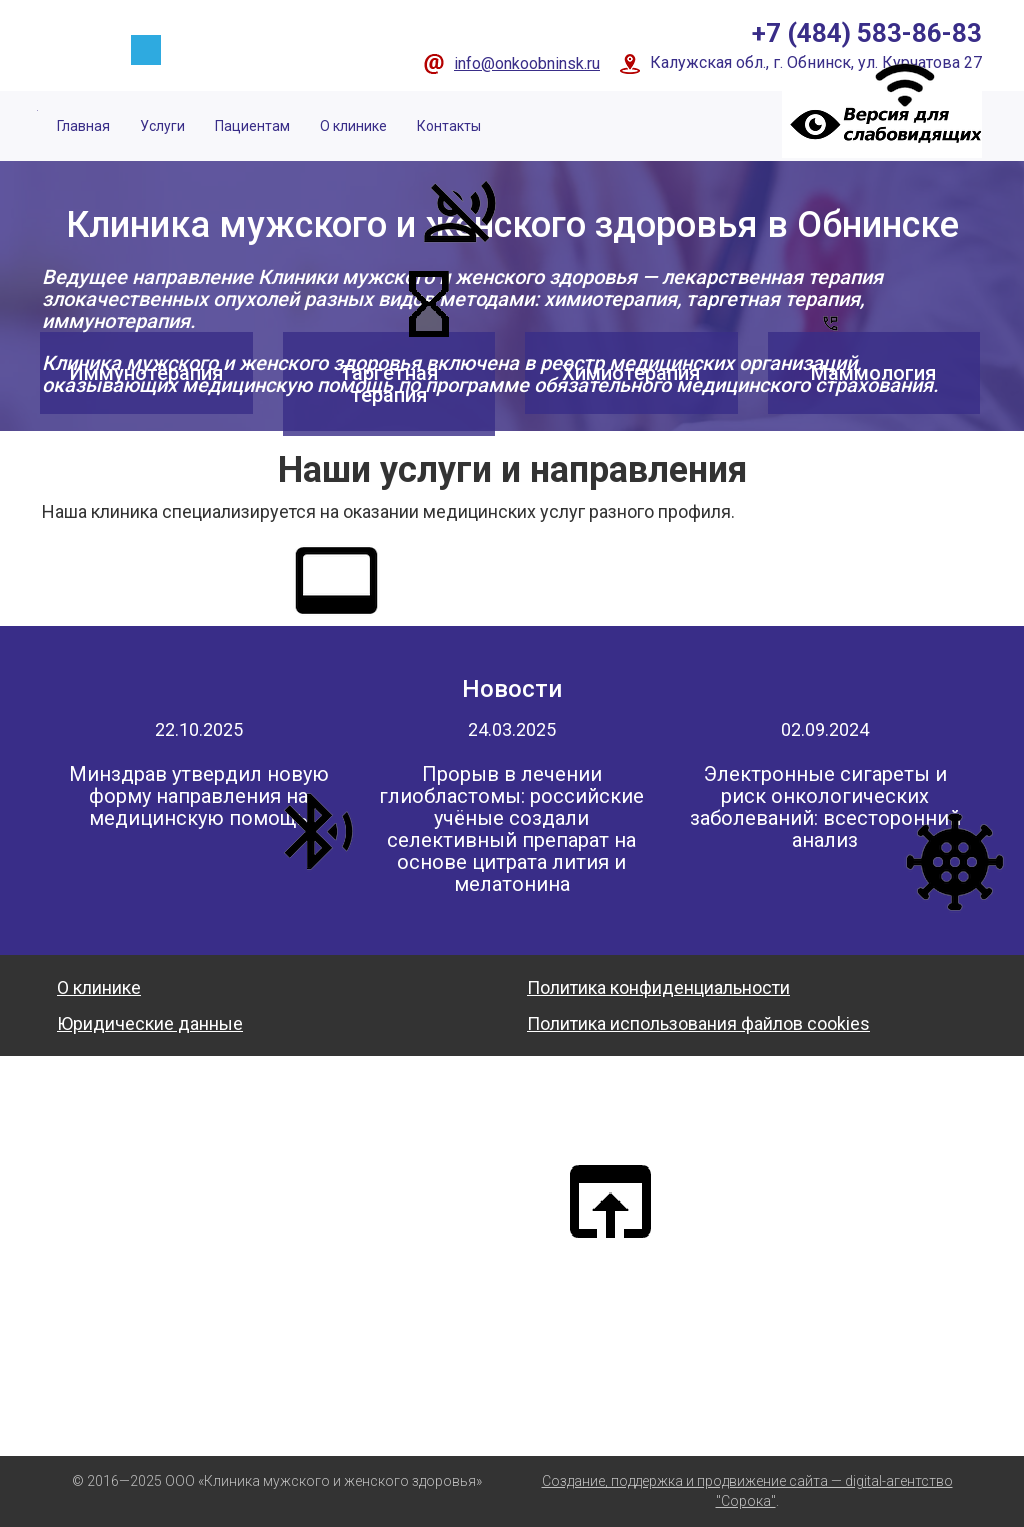  What do you see at coordinates (830, 323) in the screenshot?
I see `access voicemail or phone messages` at bounding box center [830, 323].